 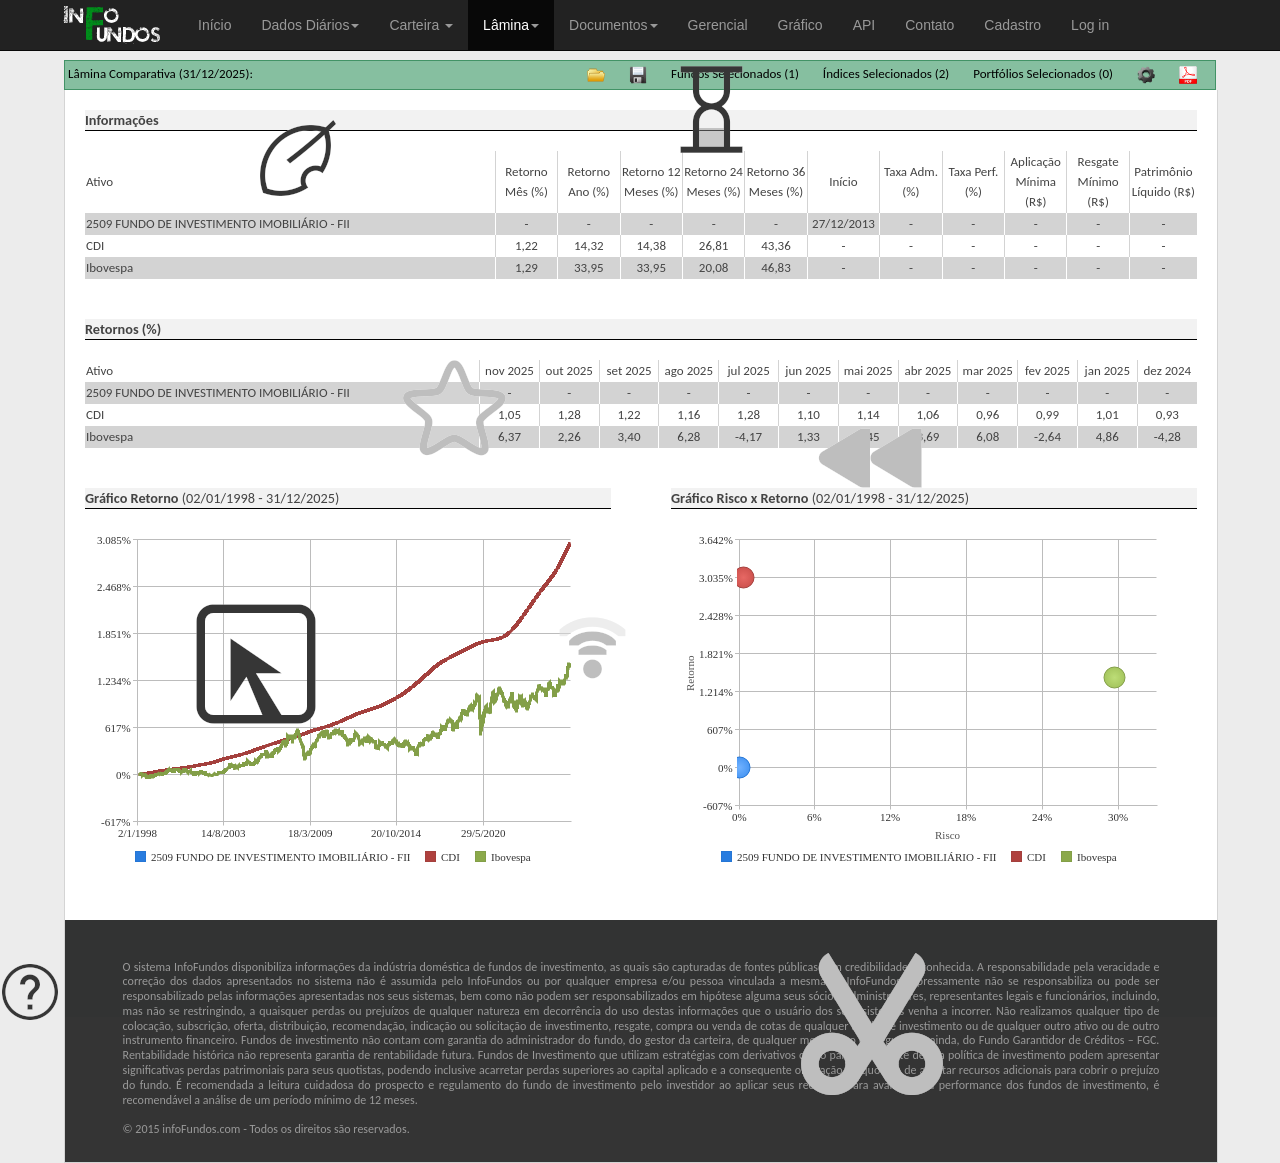 What do you see at coordinates (711, 109) in the screenshot?
I see `countdown timer or time remaining indicator` at bounding box center [711, 109].